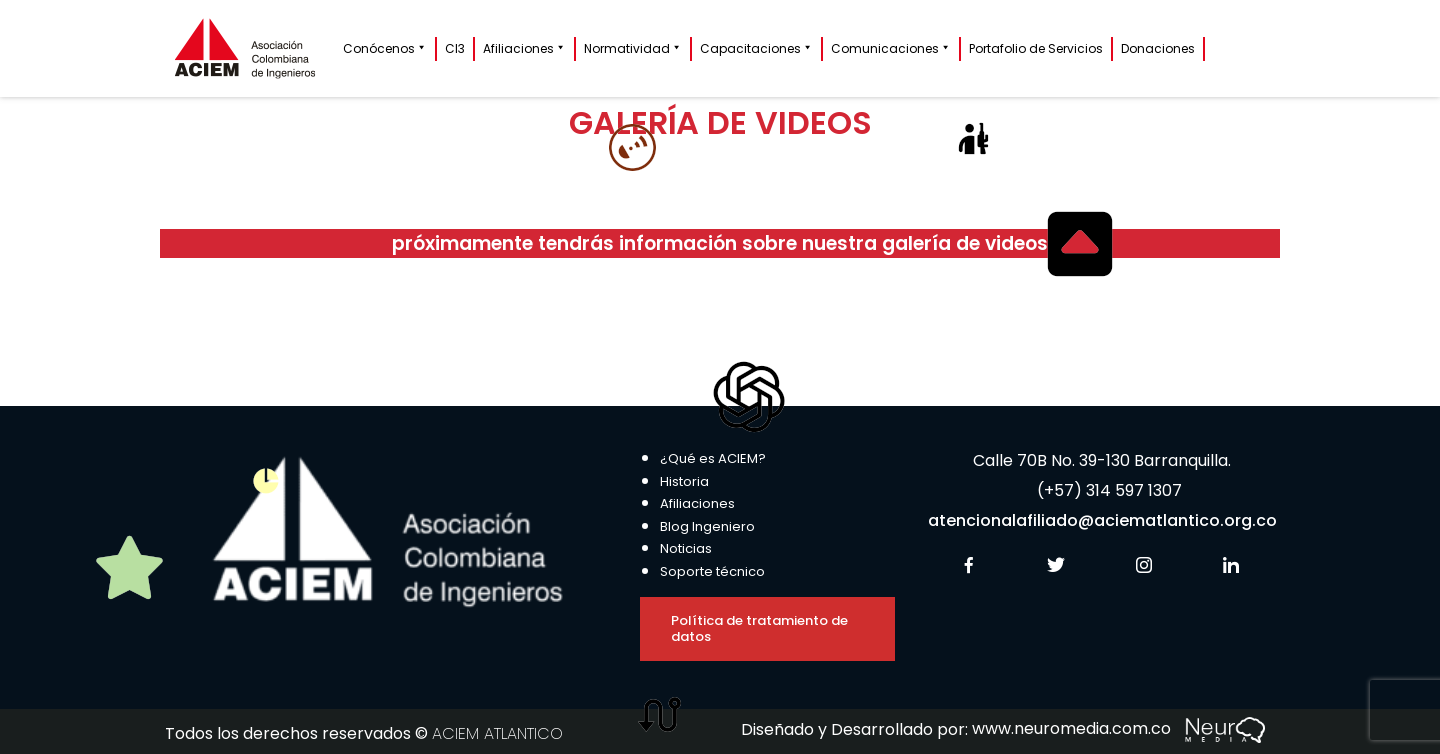  Describe the element at coordinates (632, 147) in the screenshot. I see `open traccar gps tracking app` at that location.